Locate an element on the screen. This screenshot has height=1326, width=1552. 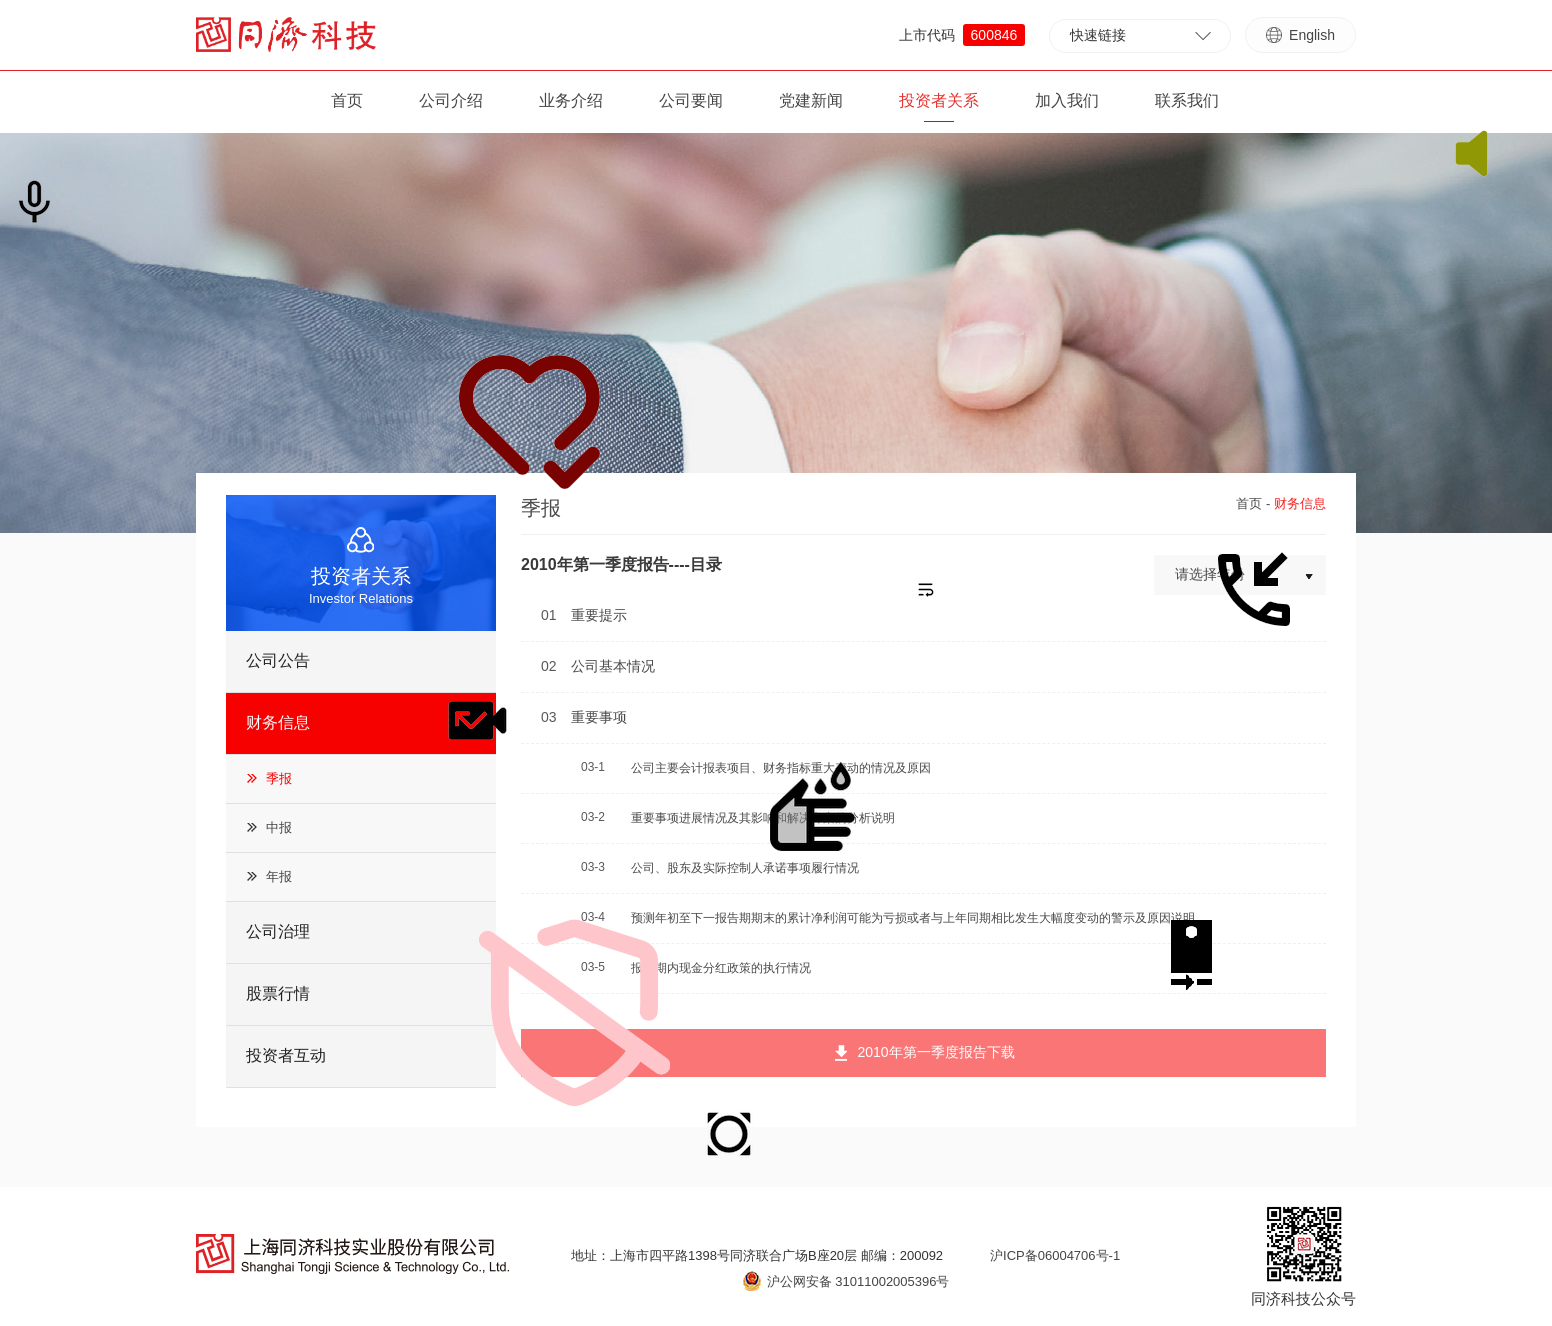
indicates a missed video call is located at coordinates (477, 720).